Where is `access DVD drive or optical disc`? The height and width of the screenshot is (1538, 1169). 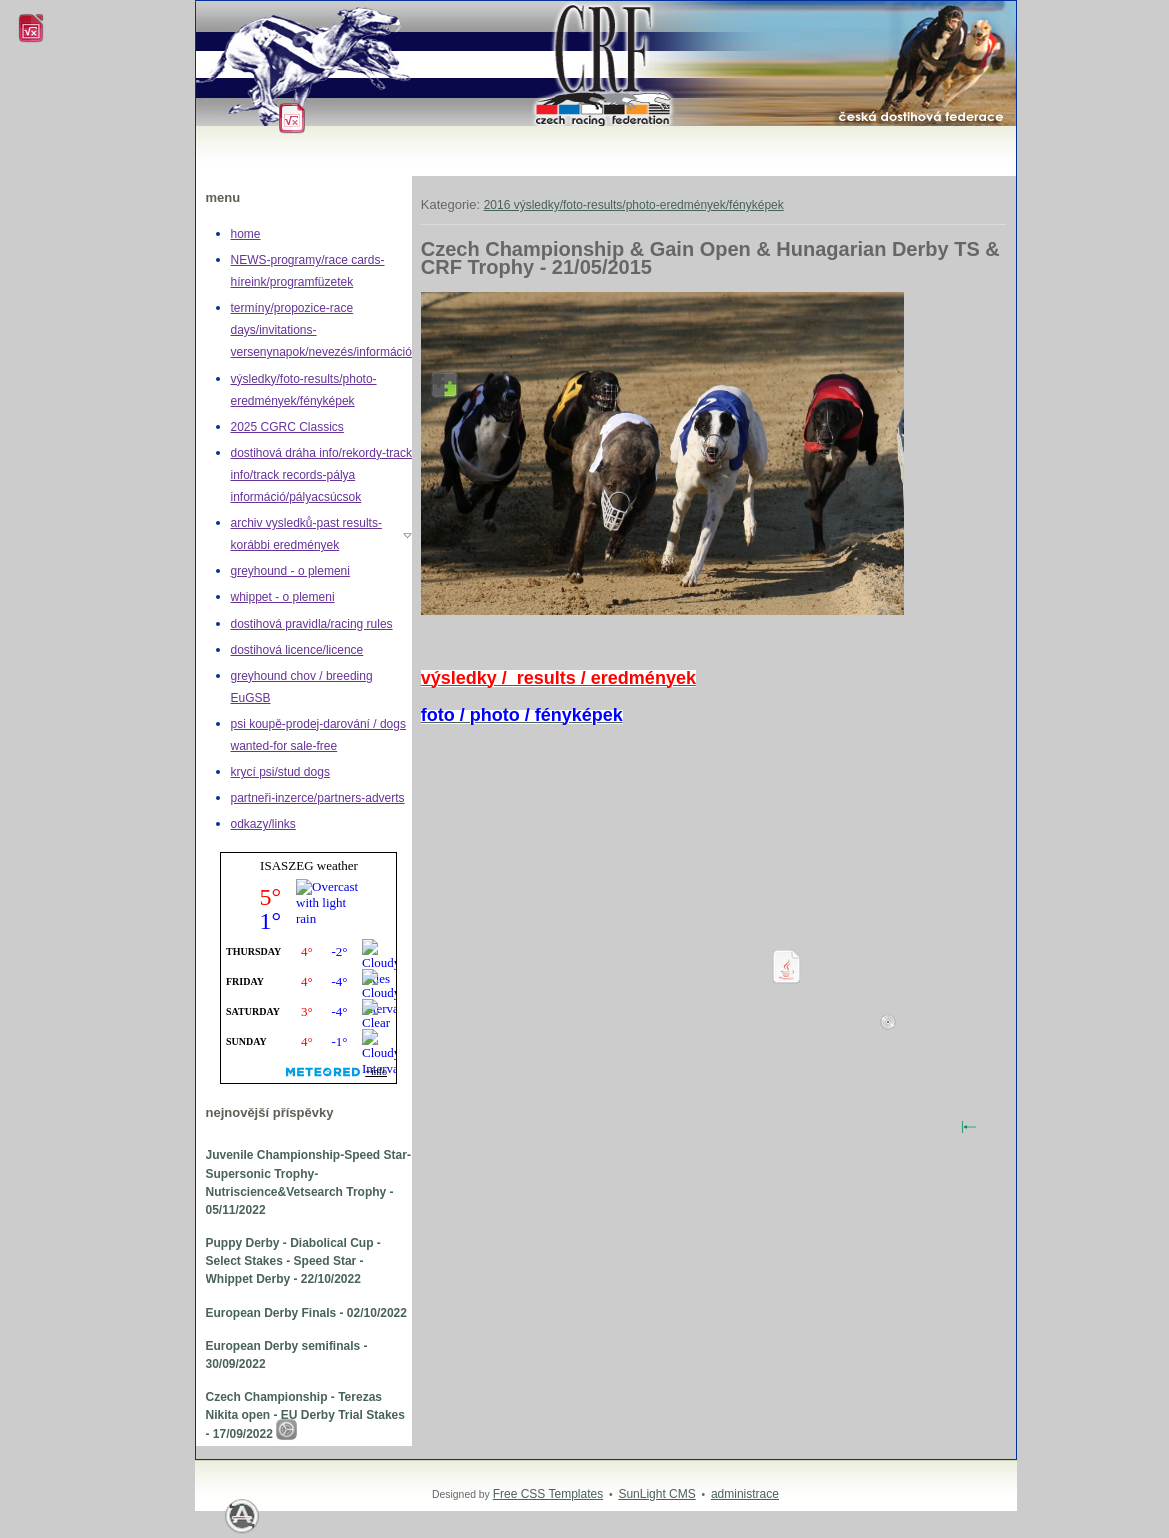
access DVD drive or optical disc is located at coordinates (888, 1022).